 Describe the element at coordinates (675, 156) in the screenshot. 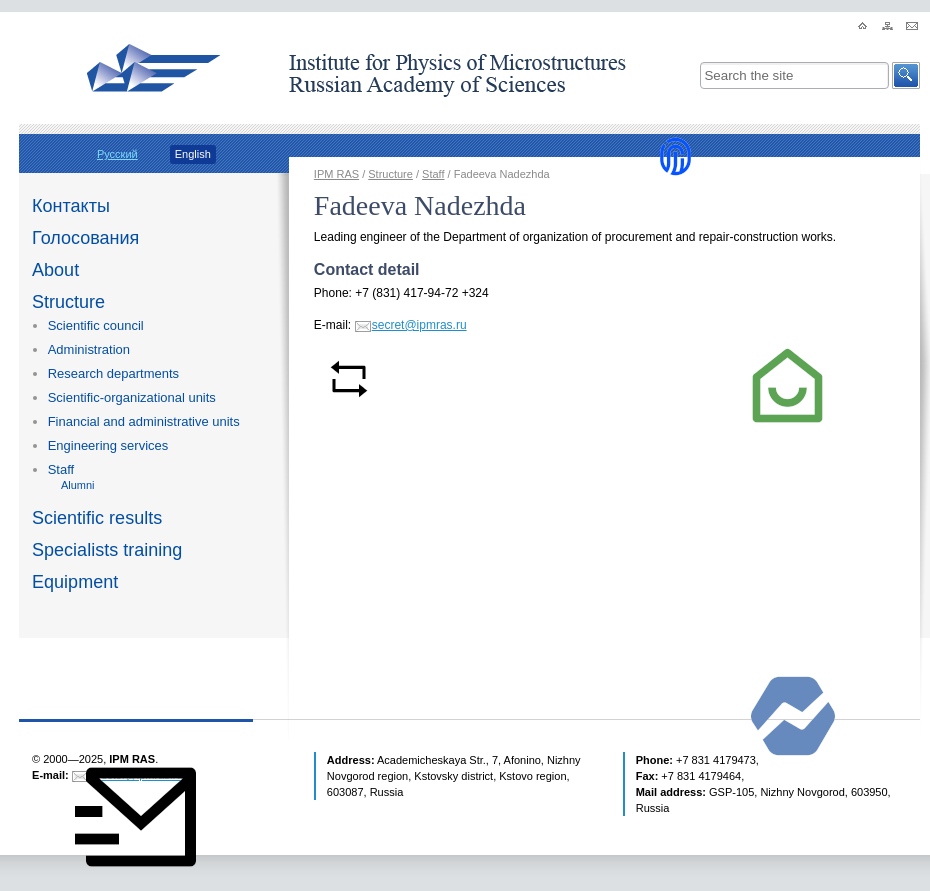

I see `enable fingerprint authentication` at that location.